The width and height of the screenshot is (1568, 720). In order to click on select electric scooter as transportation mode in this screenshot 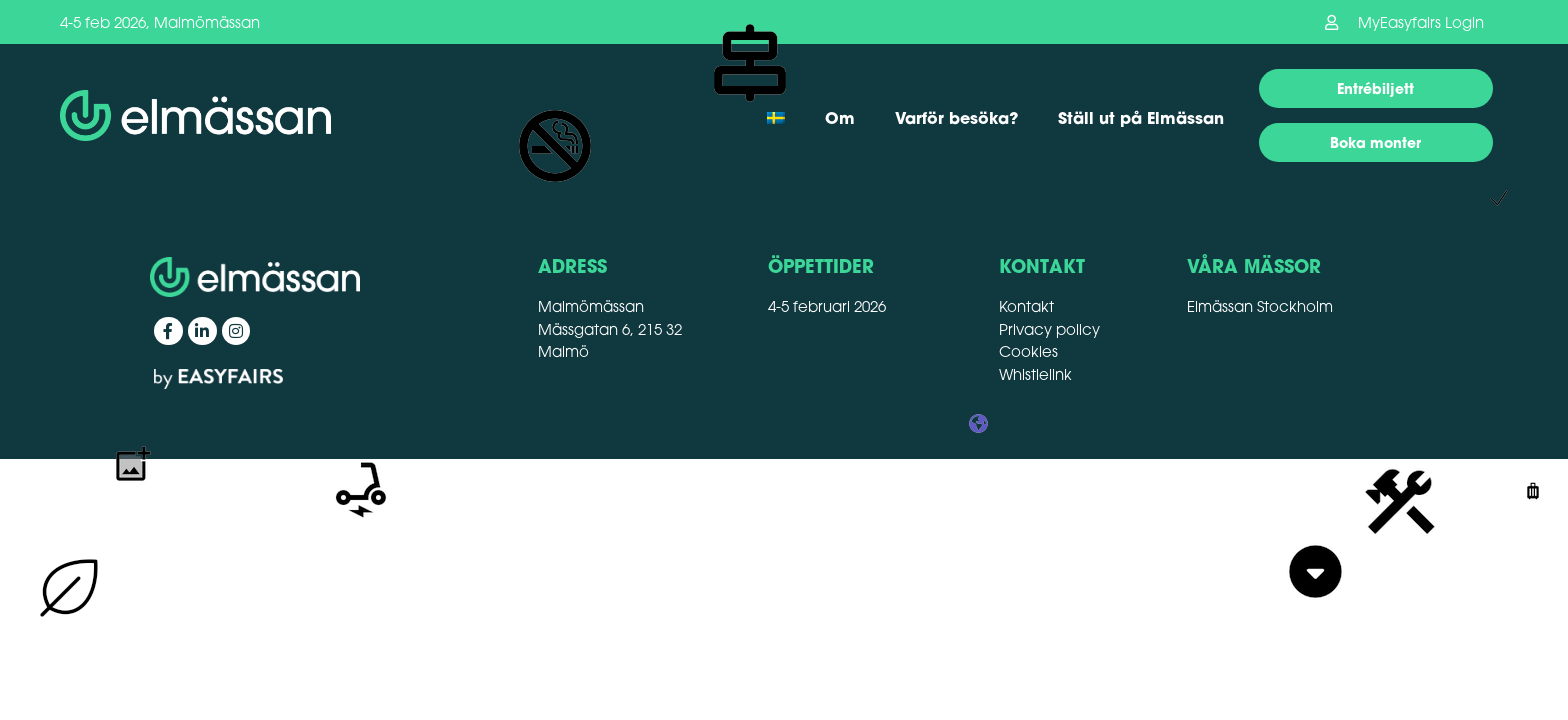, I will do `click(361, 490)`.